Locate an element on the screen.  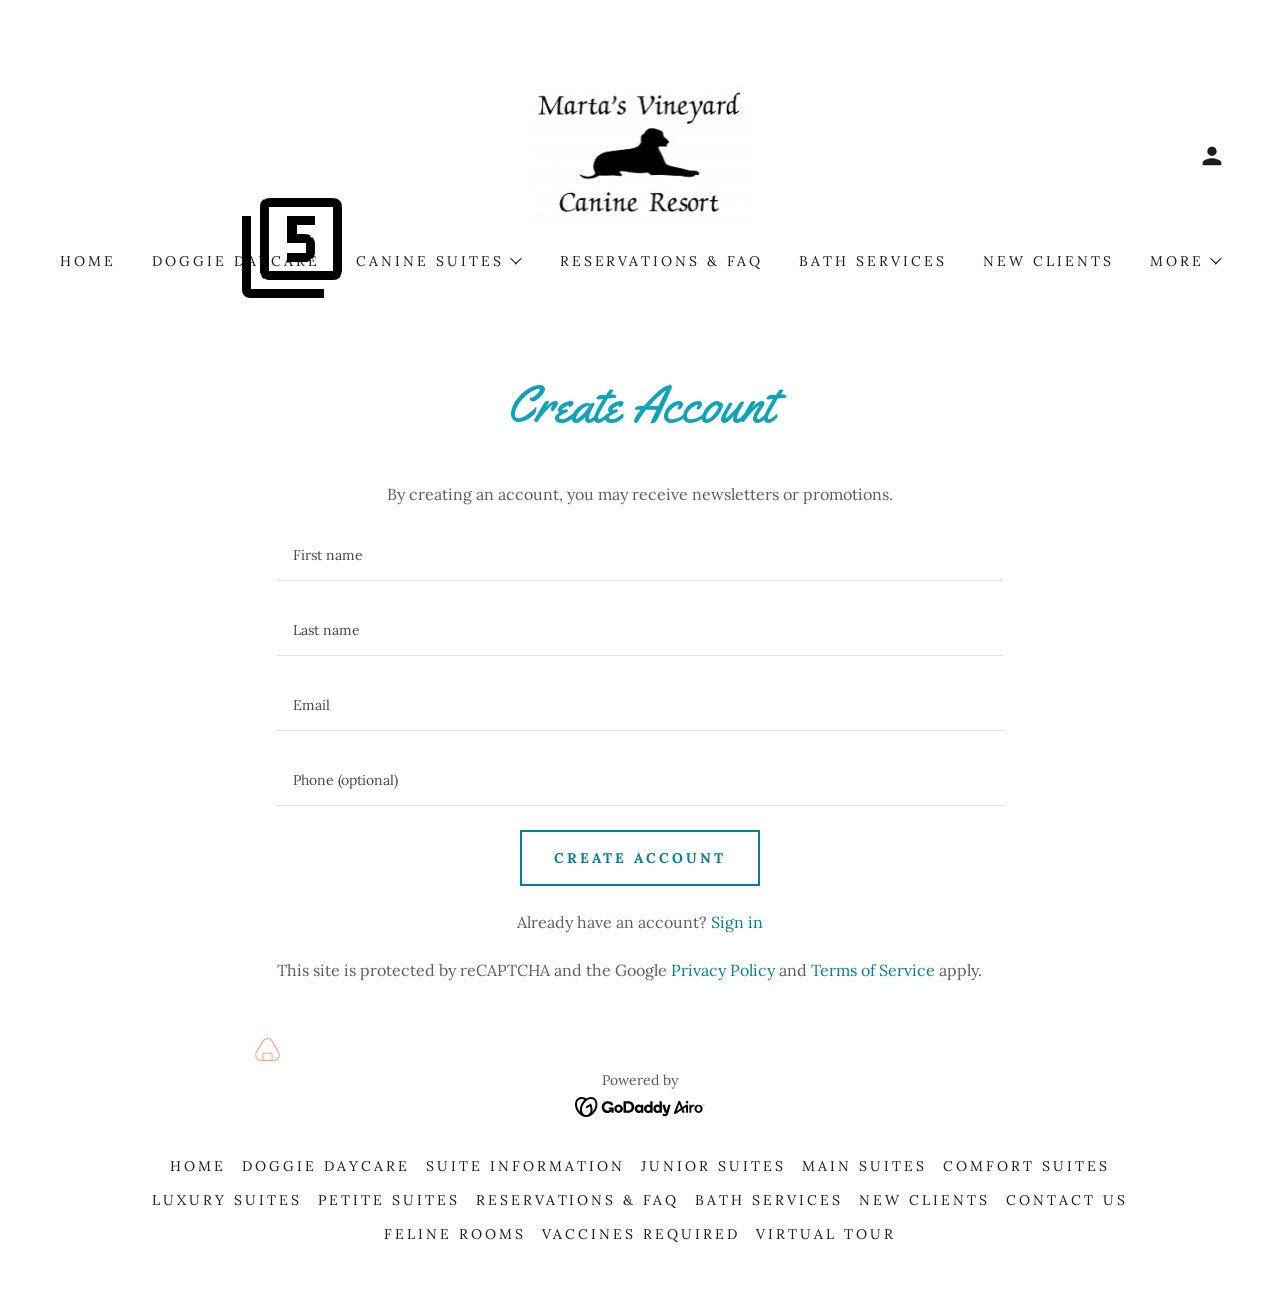
filter or view the fifth item in a series is located at coordinates (292, 248).